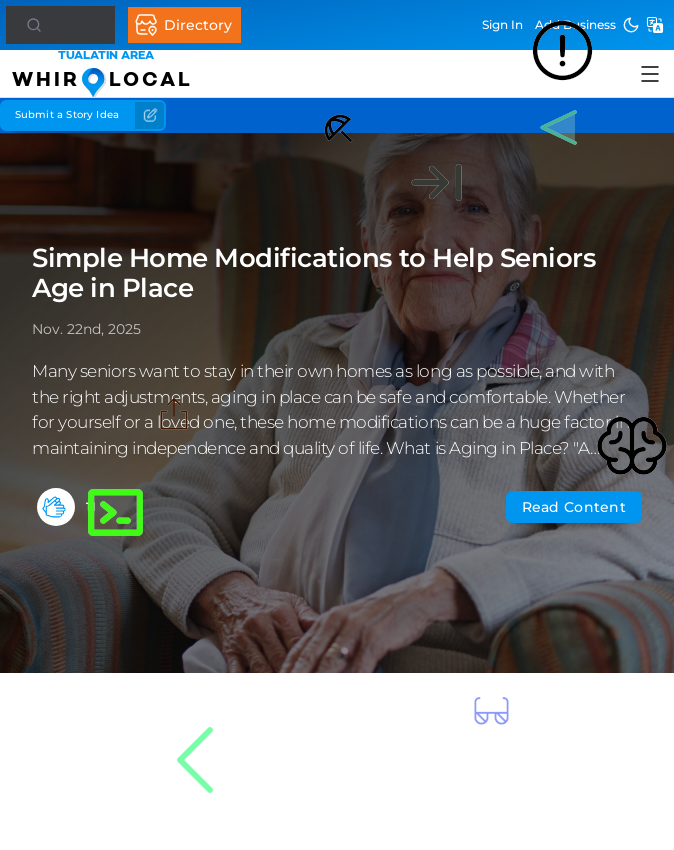 The width and height of the screenshot is (674, 850). Describe the element at coordinates (562, 50) in the screenshot. I see `indicates a warning or alert that needs attention` at that location.